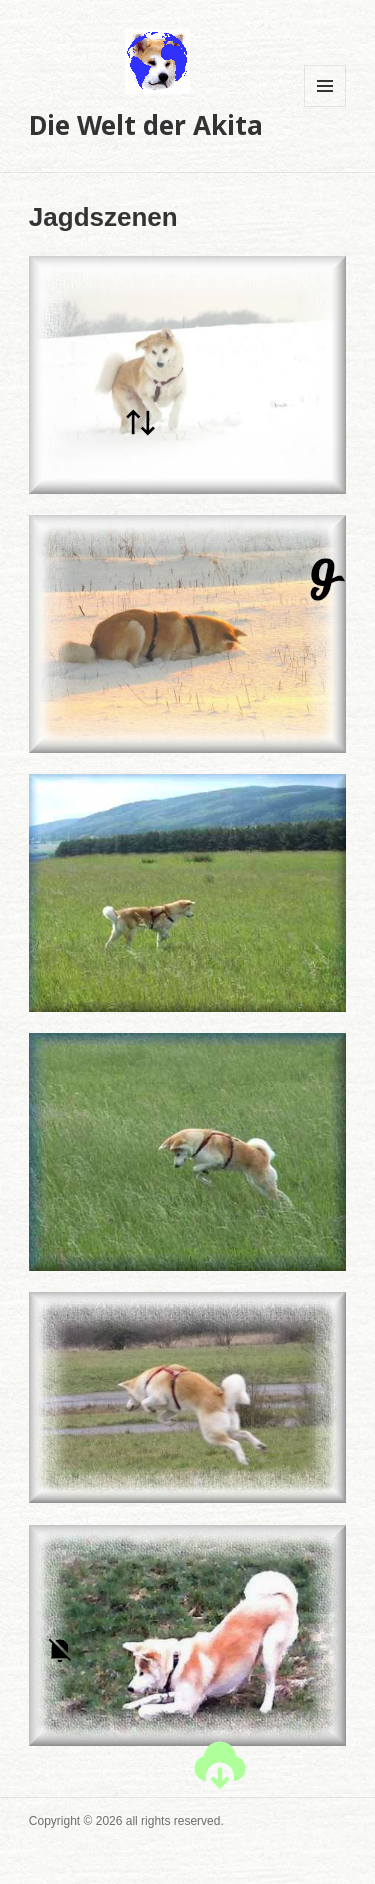  I want to click on sort items in ascending or descending order, so click(140, 422).